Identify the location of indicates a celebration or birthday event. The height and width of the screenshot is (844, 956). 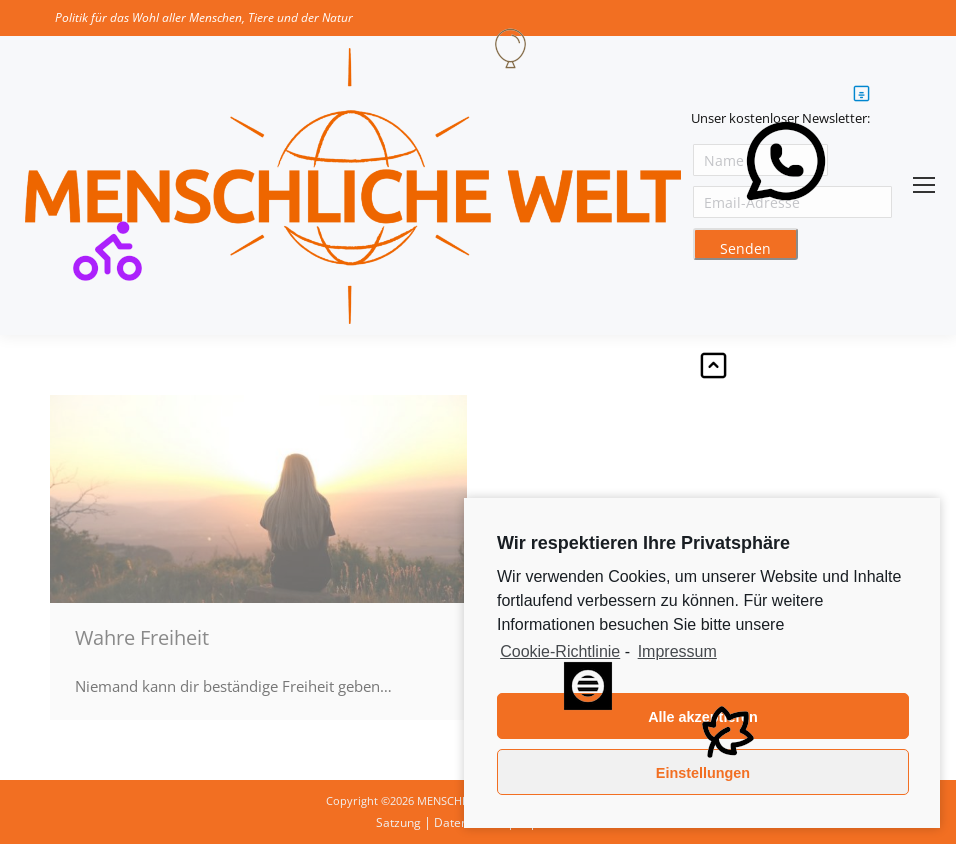
(510, 48).